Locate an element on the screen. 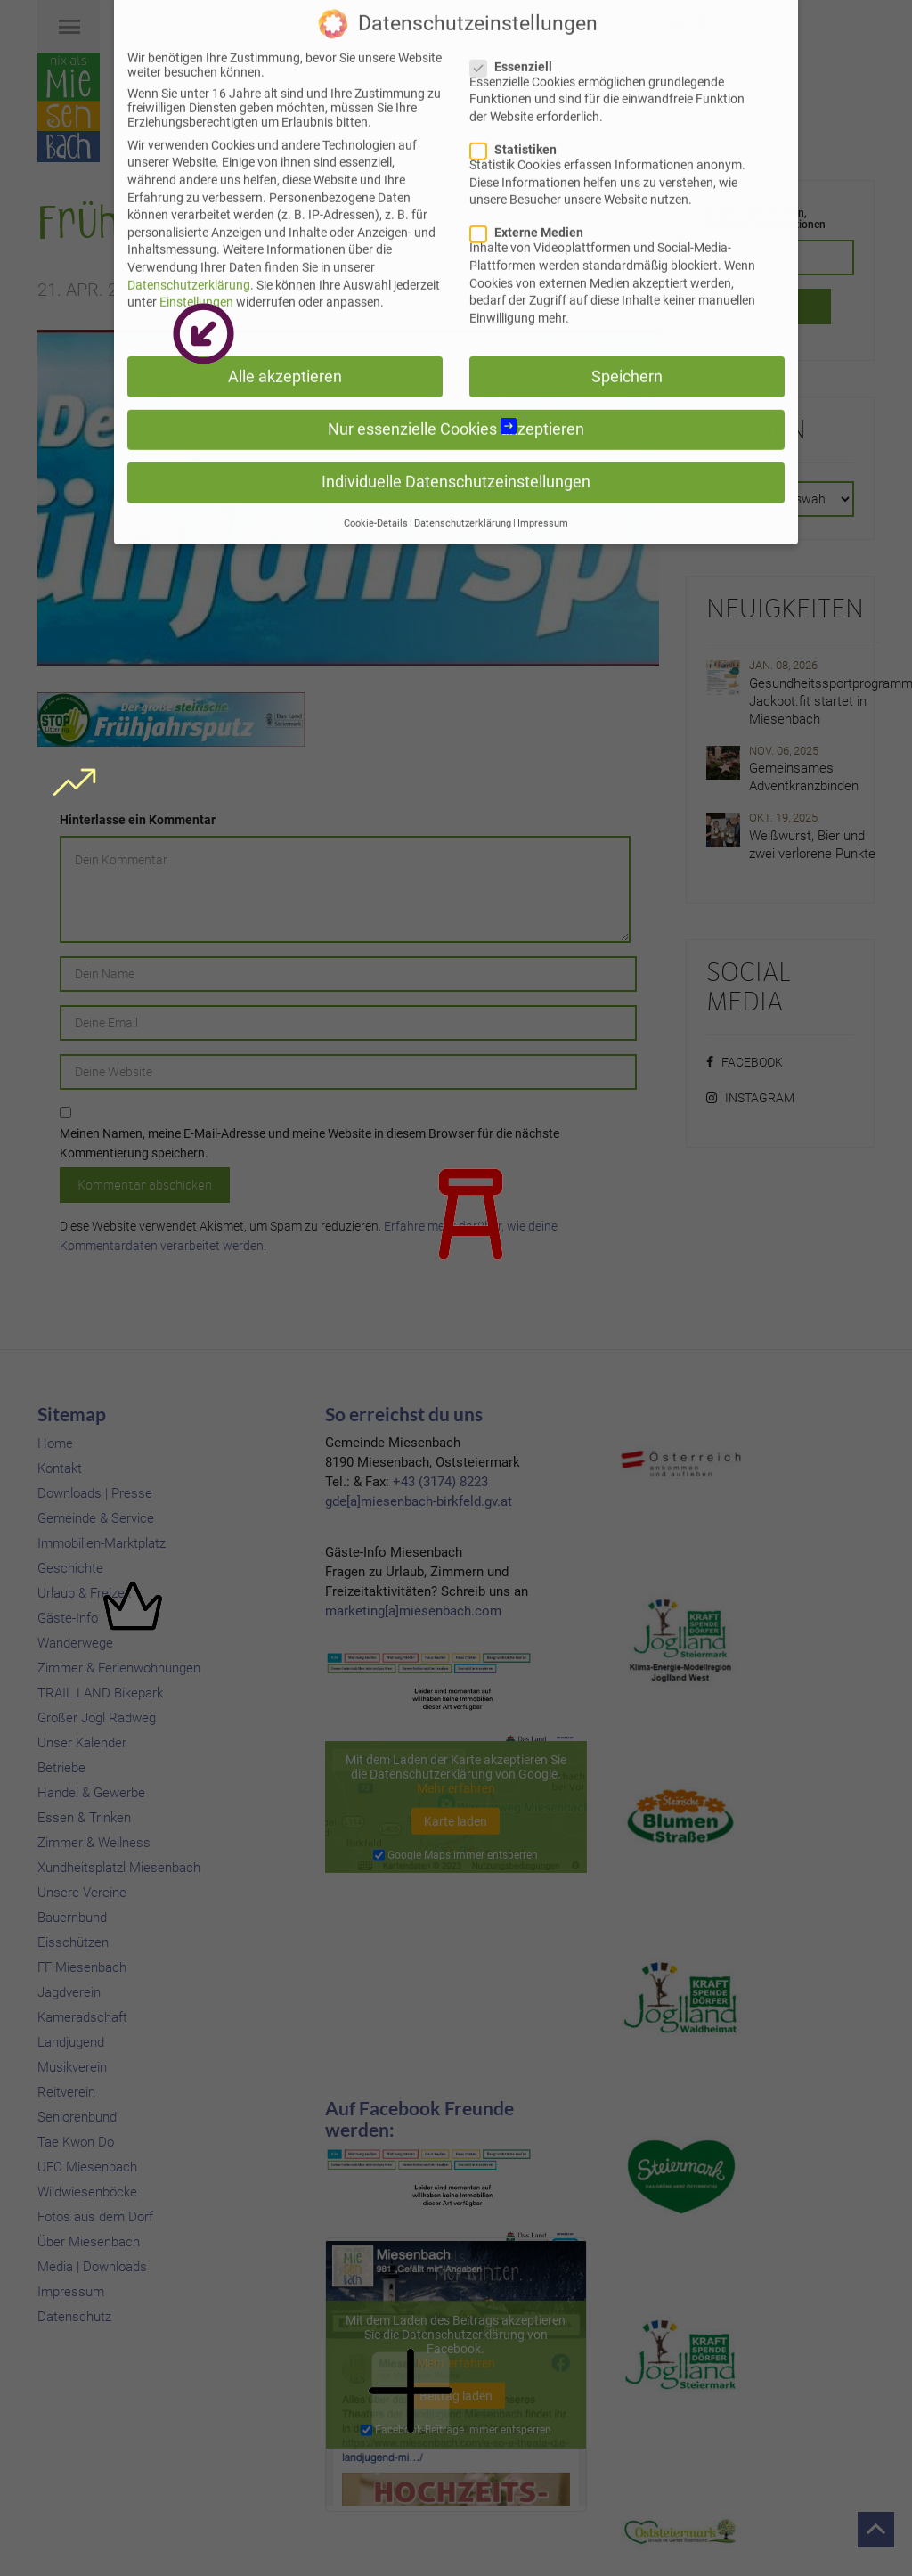  indicates premium or pro membership status is located at coordinates (133, 1609).